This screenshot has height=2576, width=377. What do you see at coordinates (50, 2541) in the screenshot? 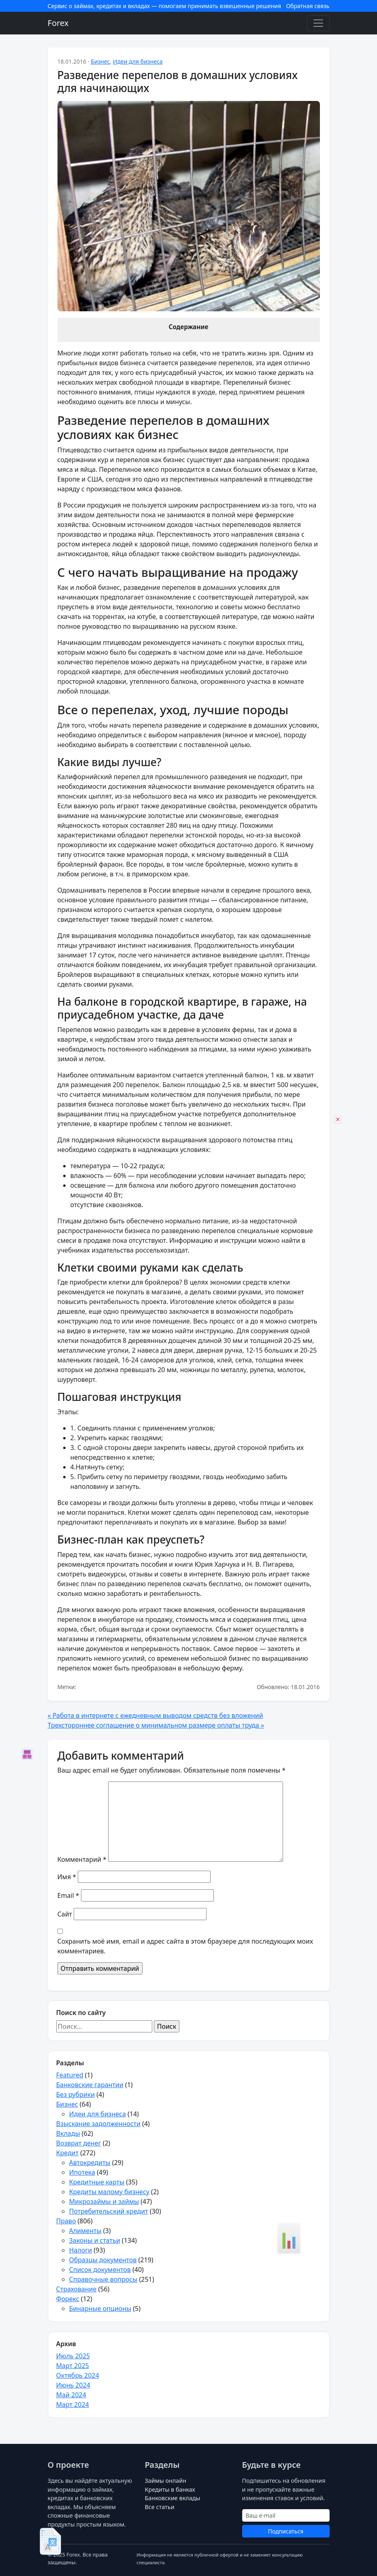
I see `a gettext translation template file (.pot)` at bounding box center [50, 2541].